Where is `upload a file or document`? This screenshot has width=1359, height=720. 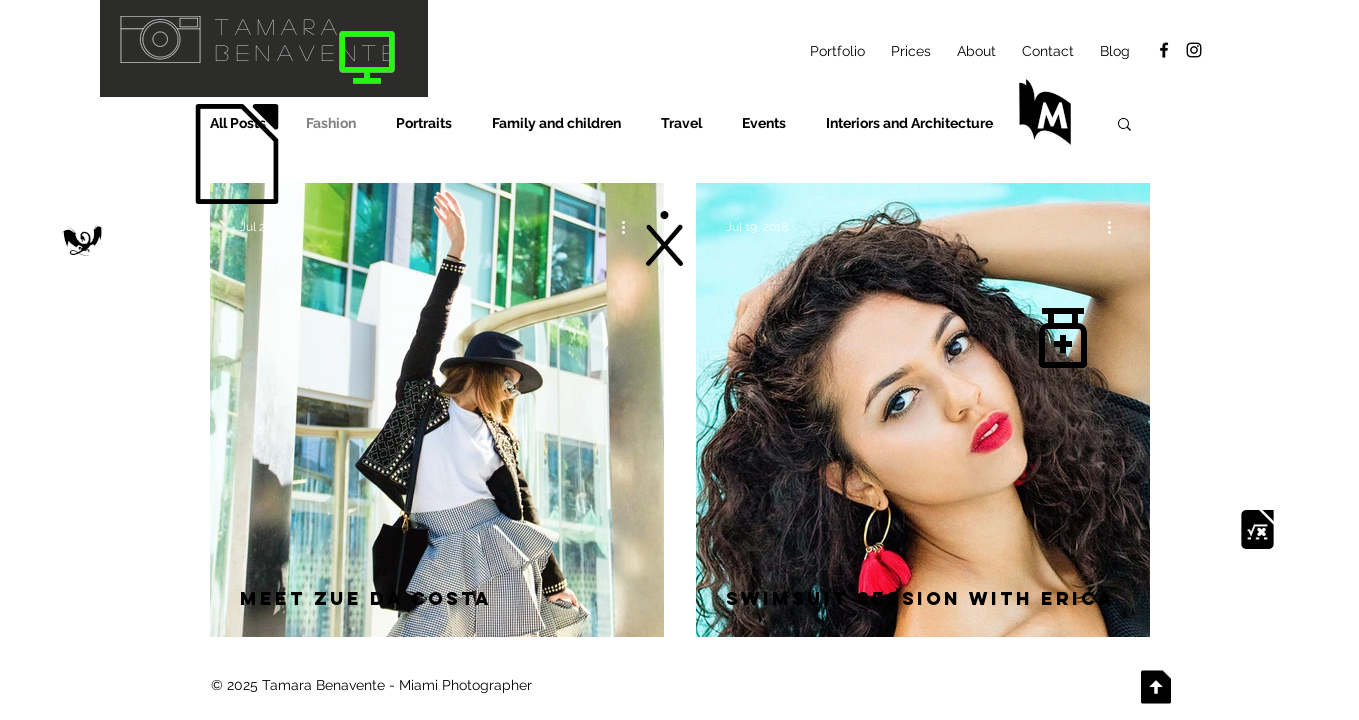
upload a file or document is located at coordinates (1156, 687).